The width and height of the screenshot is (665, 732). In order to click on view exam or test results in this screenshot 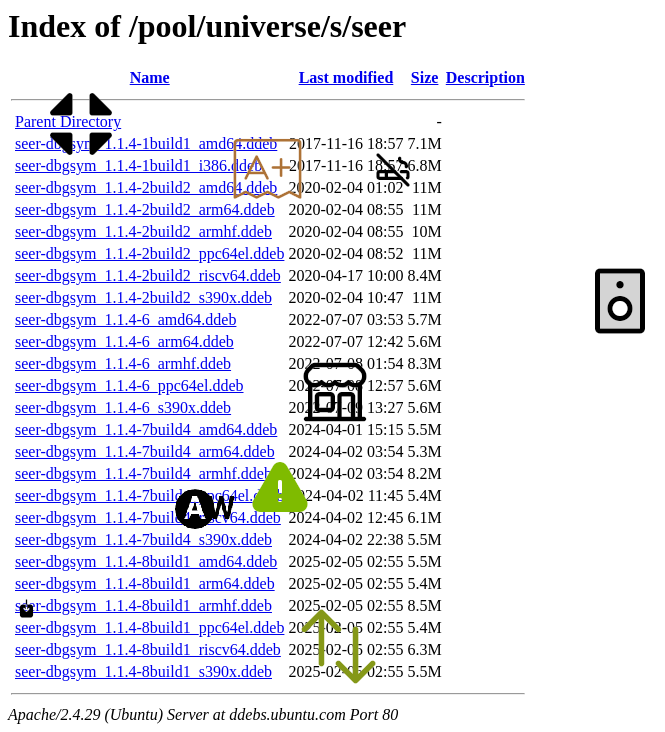, I will do `click(267, 167)`.